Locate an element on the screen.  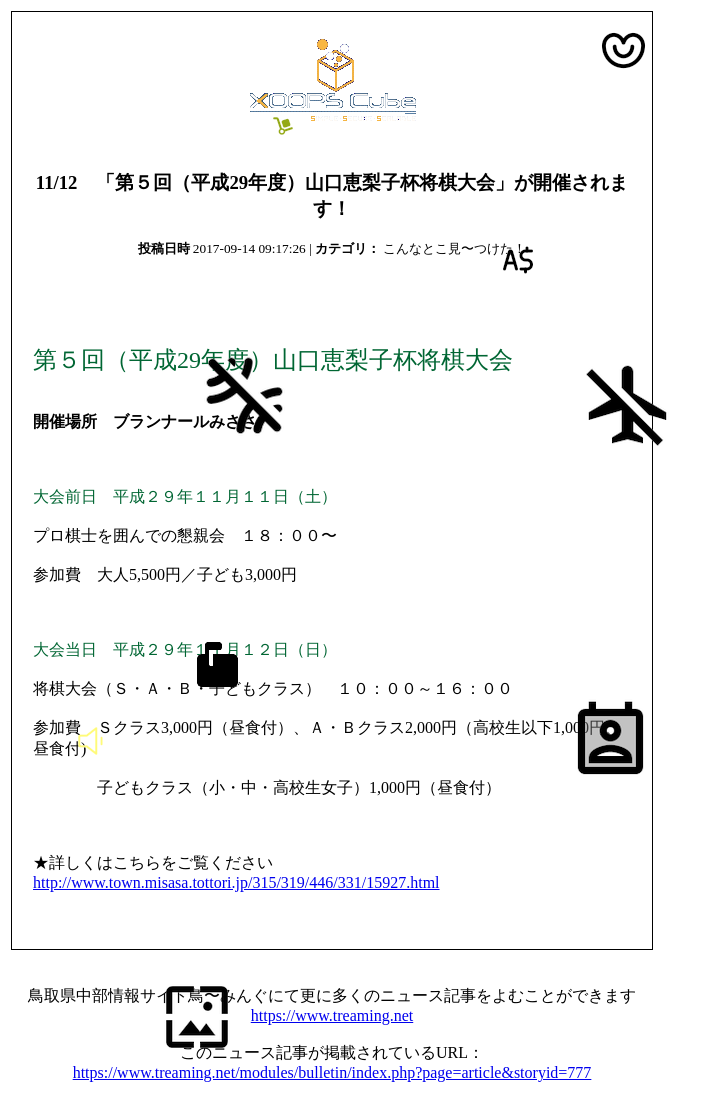
open badoo dating app is located at coordinates (623, 50).